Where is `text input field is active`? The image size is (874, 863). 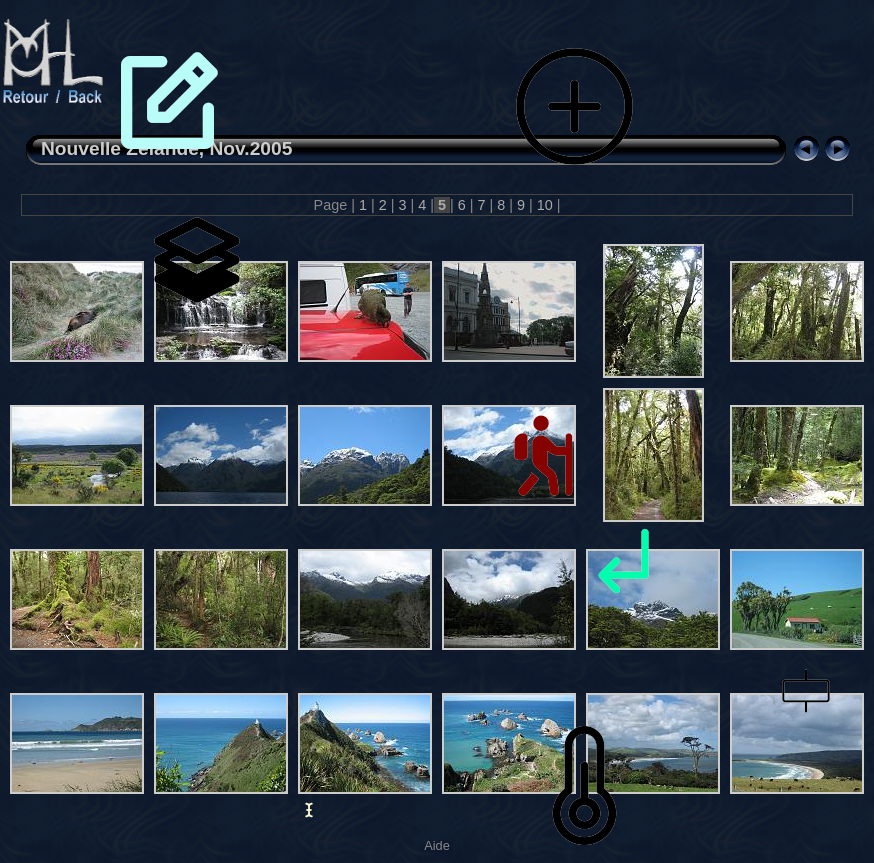
text input field is active is located at coordinates (309, 810).